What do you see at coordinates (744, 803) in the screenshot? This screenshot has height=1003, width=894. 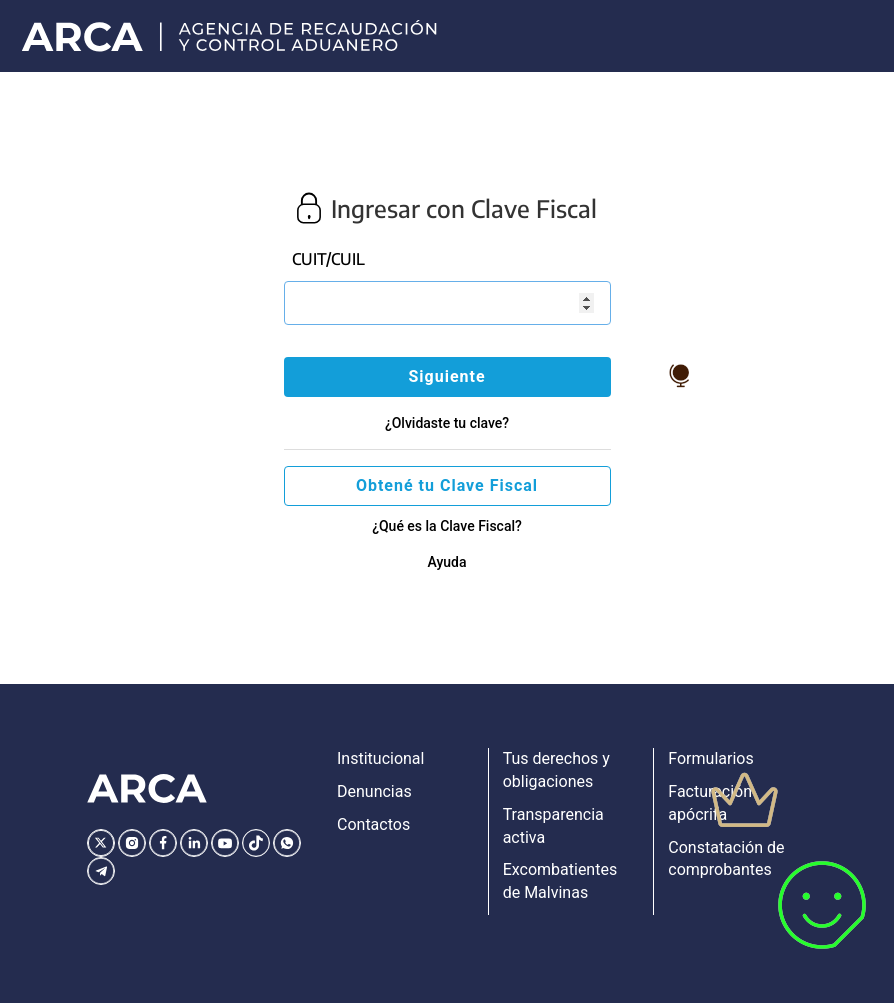 I see `indicates premium or VIP status` at bounding box center [744, 803].